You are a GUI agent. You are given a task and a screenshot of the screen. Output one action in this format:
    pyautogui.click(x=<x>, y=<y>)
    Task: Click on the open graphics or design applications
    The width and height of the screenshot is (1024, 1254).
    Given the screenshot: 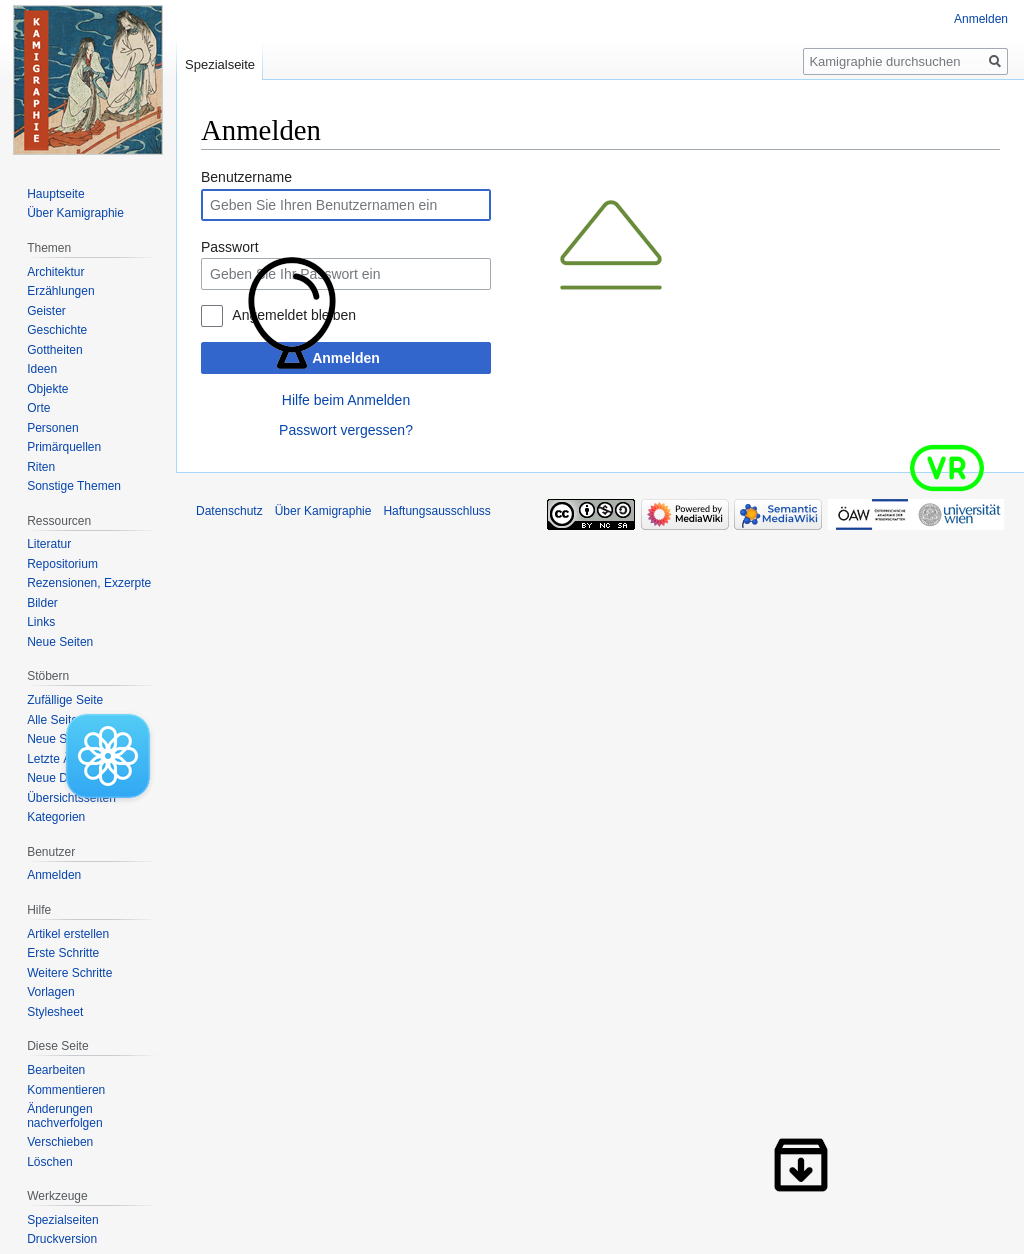 What is the action you would take?
    pyautogui.click(x=108, y=756)
    